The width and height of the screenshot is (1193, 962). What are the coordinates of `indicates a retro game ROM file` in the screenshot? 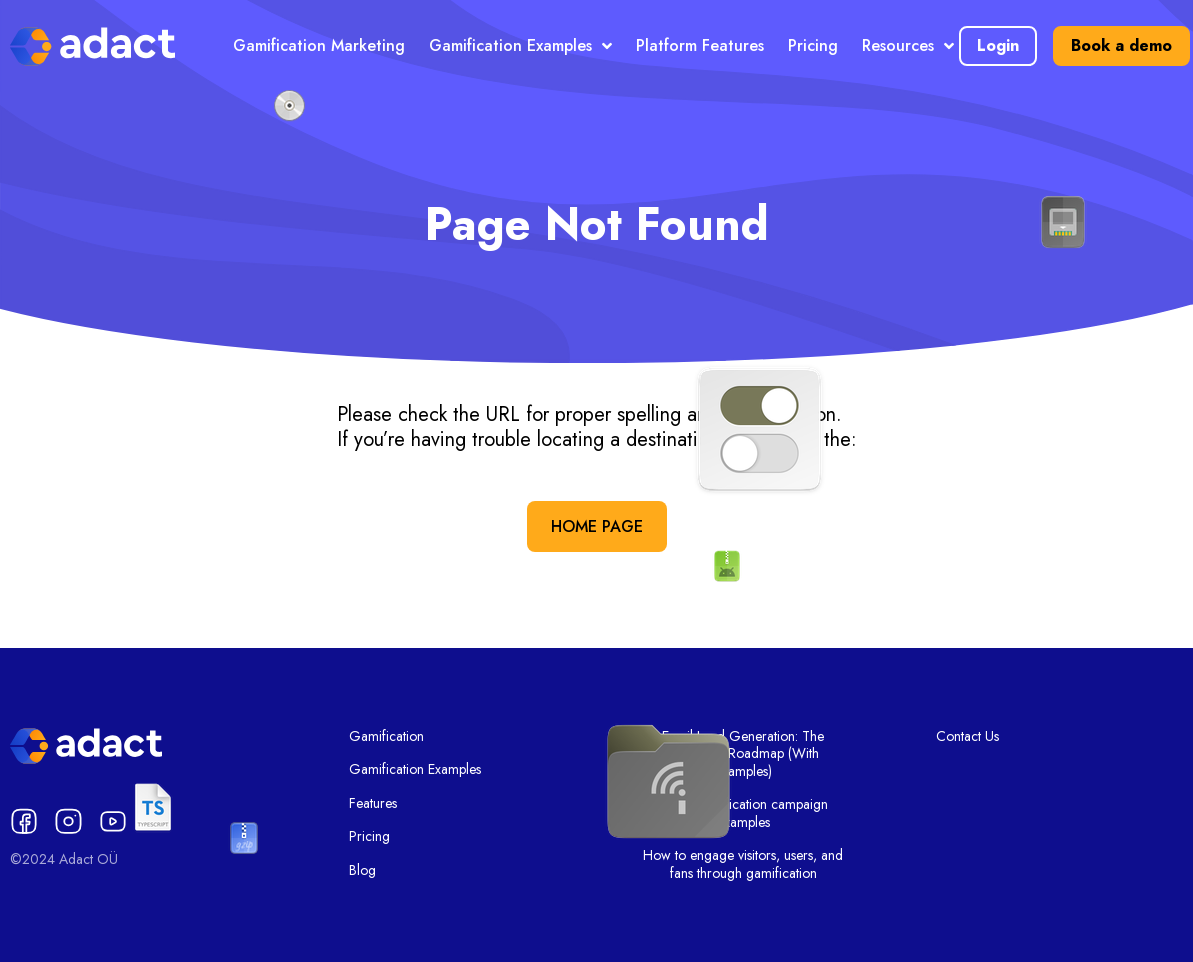 It's located at (1063, 222).